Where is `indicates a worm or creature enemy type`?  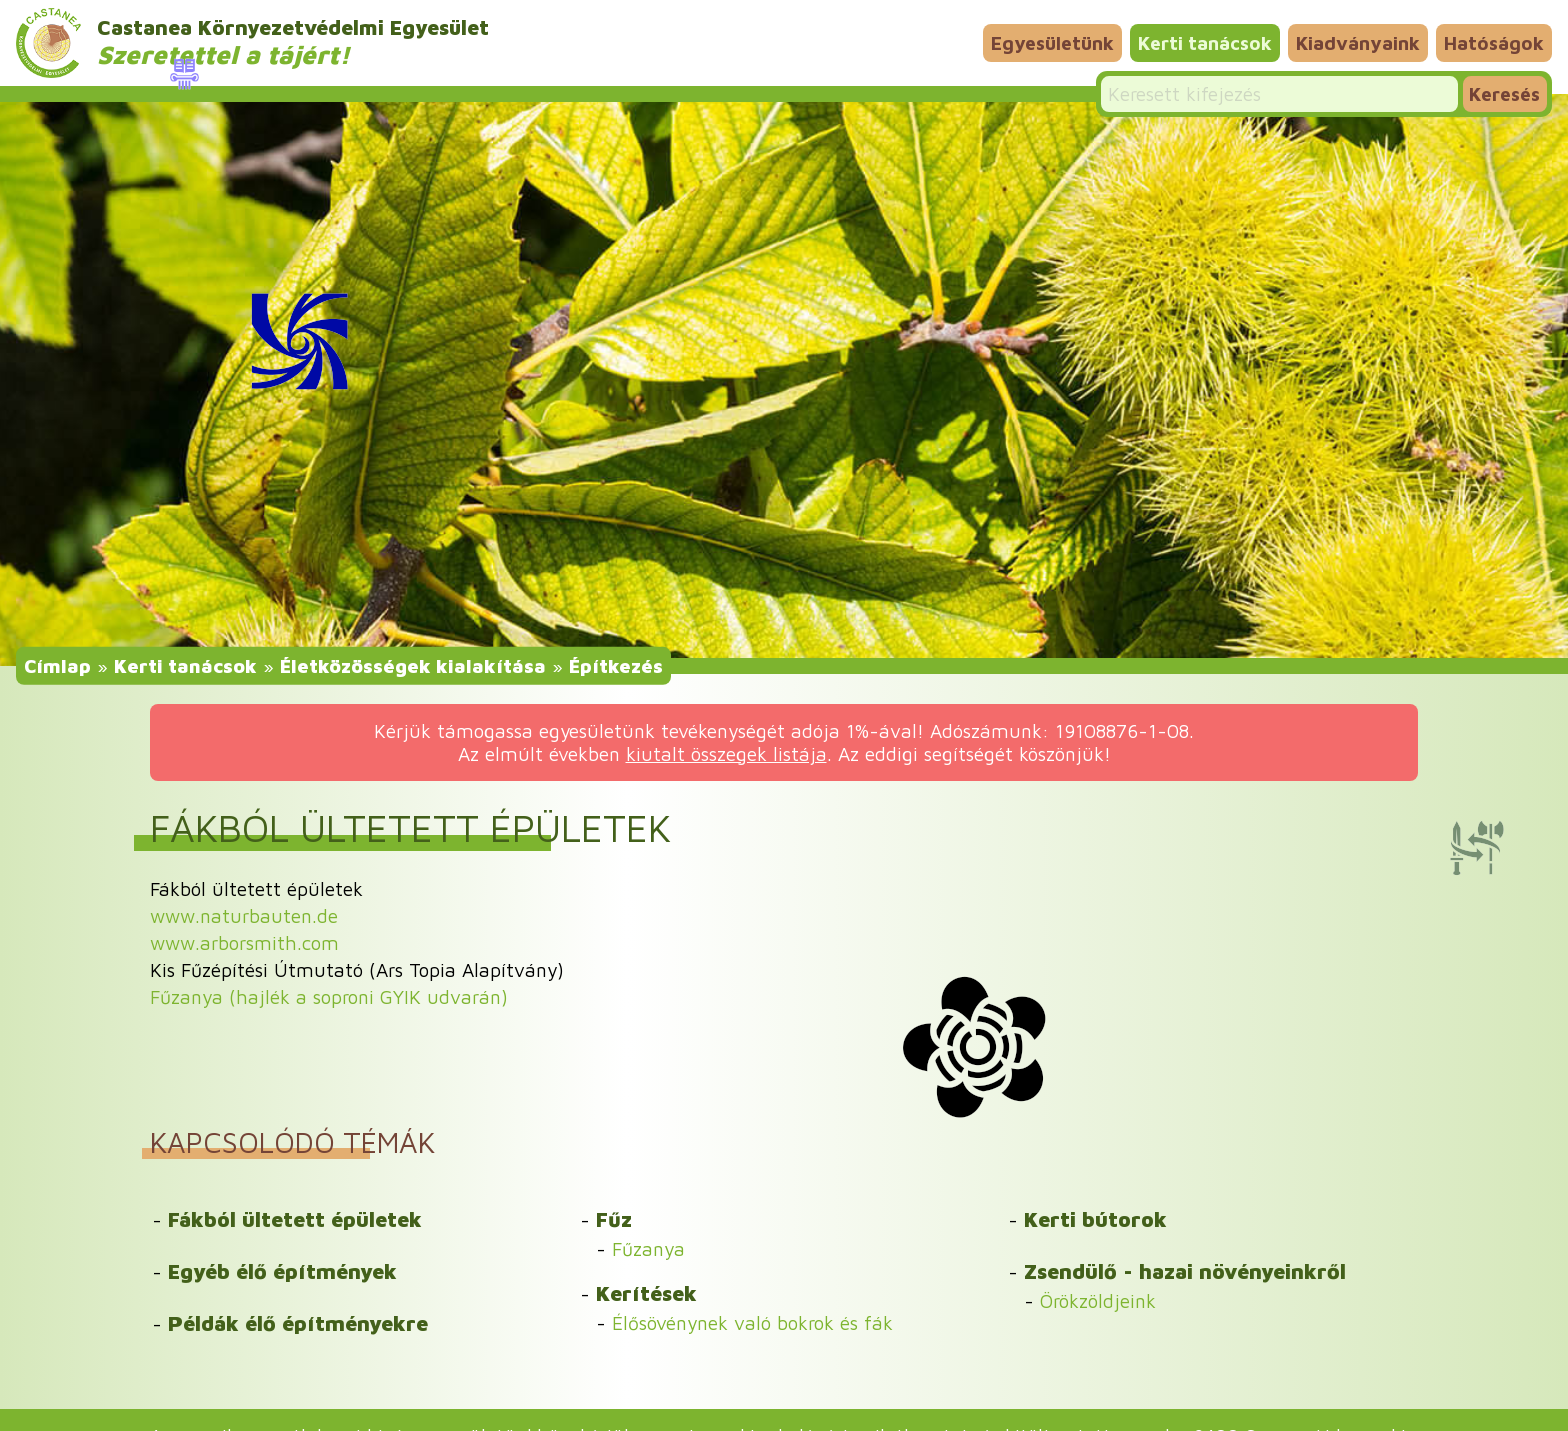 indicates a worm or creature enemy type is located at coordinates (974, 1046).